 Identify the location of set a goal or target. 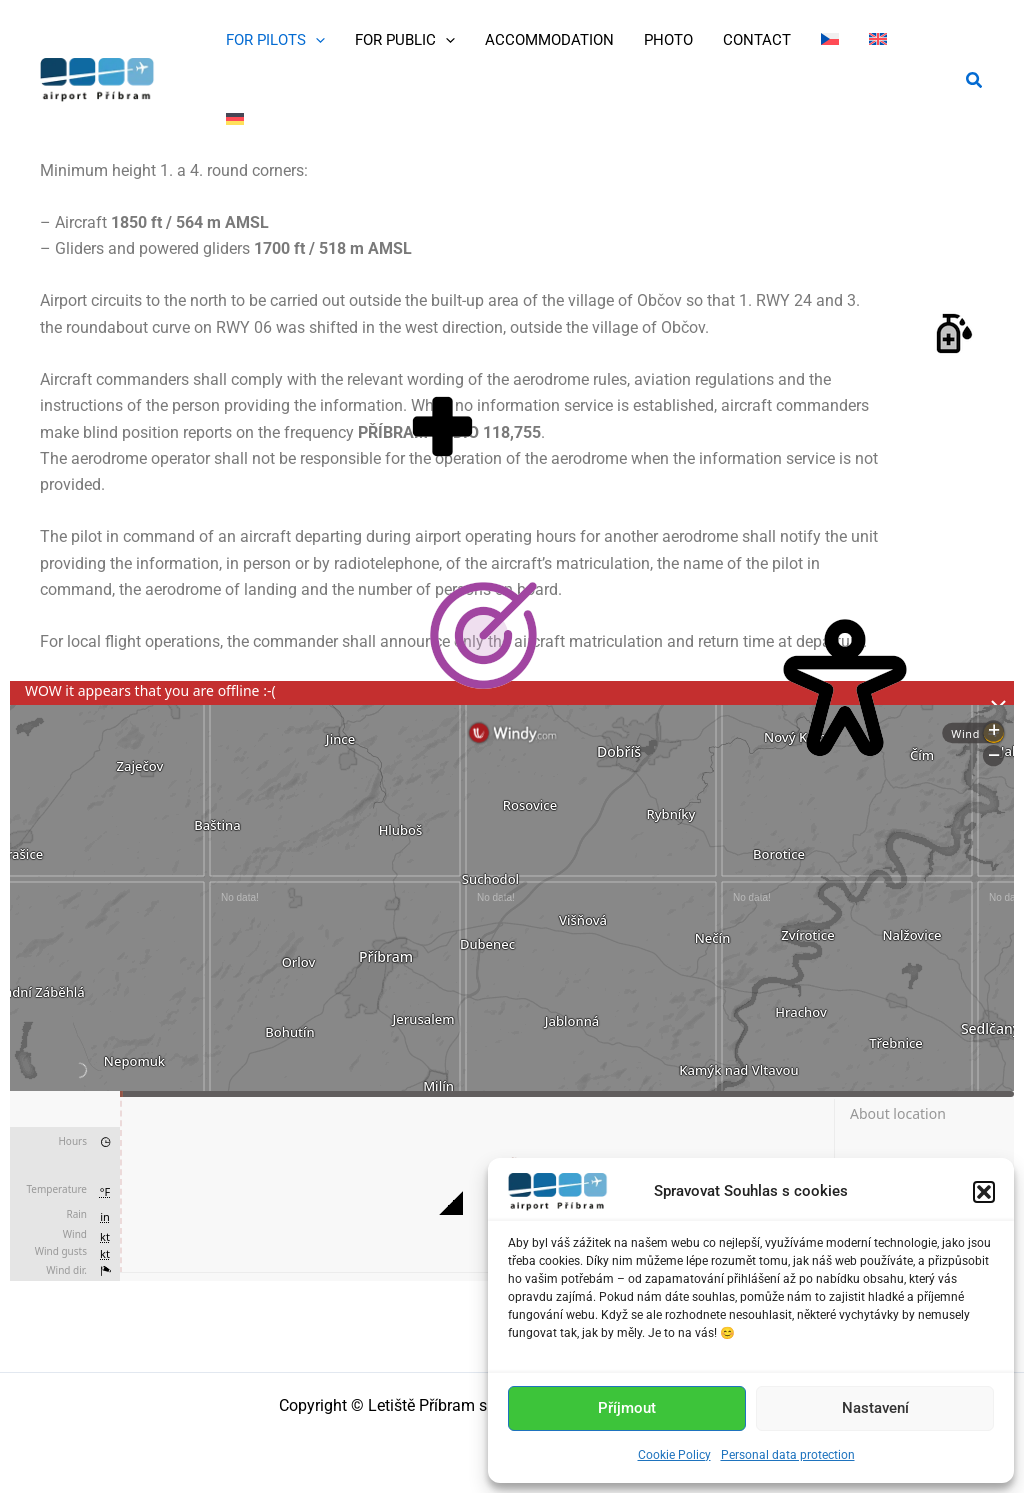
(483, 635).